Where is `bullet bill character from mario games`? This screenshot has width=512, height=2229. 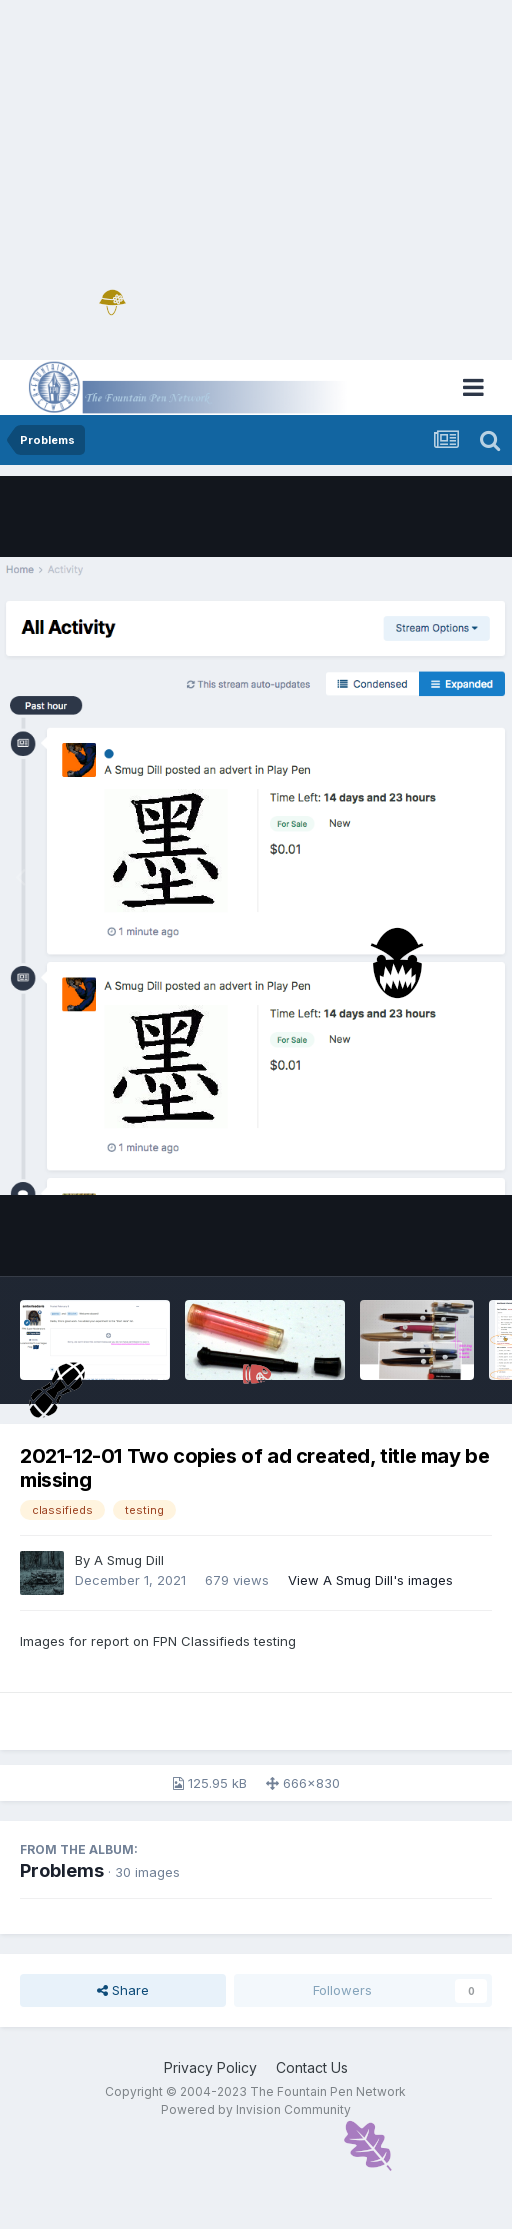 bullet bill character from mario games is located at coordinates (257, 1374).